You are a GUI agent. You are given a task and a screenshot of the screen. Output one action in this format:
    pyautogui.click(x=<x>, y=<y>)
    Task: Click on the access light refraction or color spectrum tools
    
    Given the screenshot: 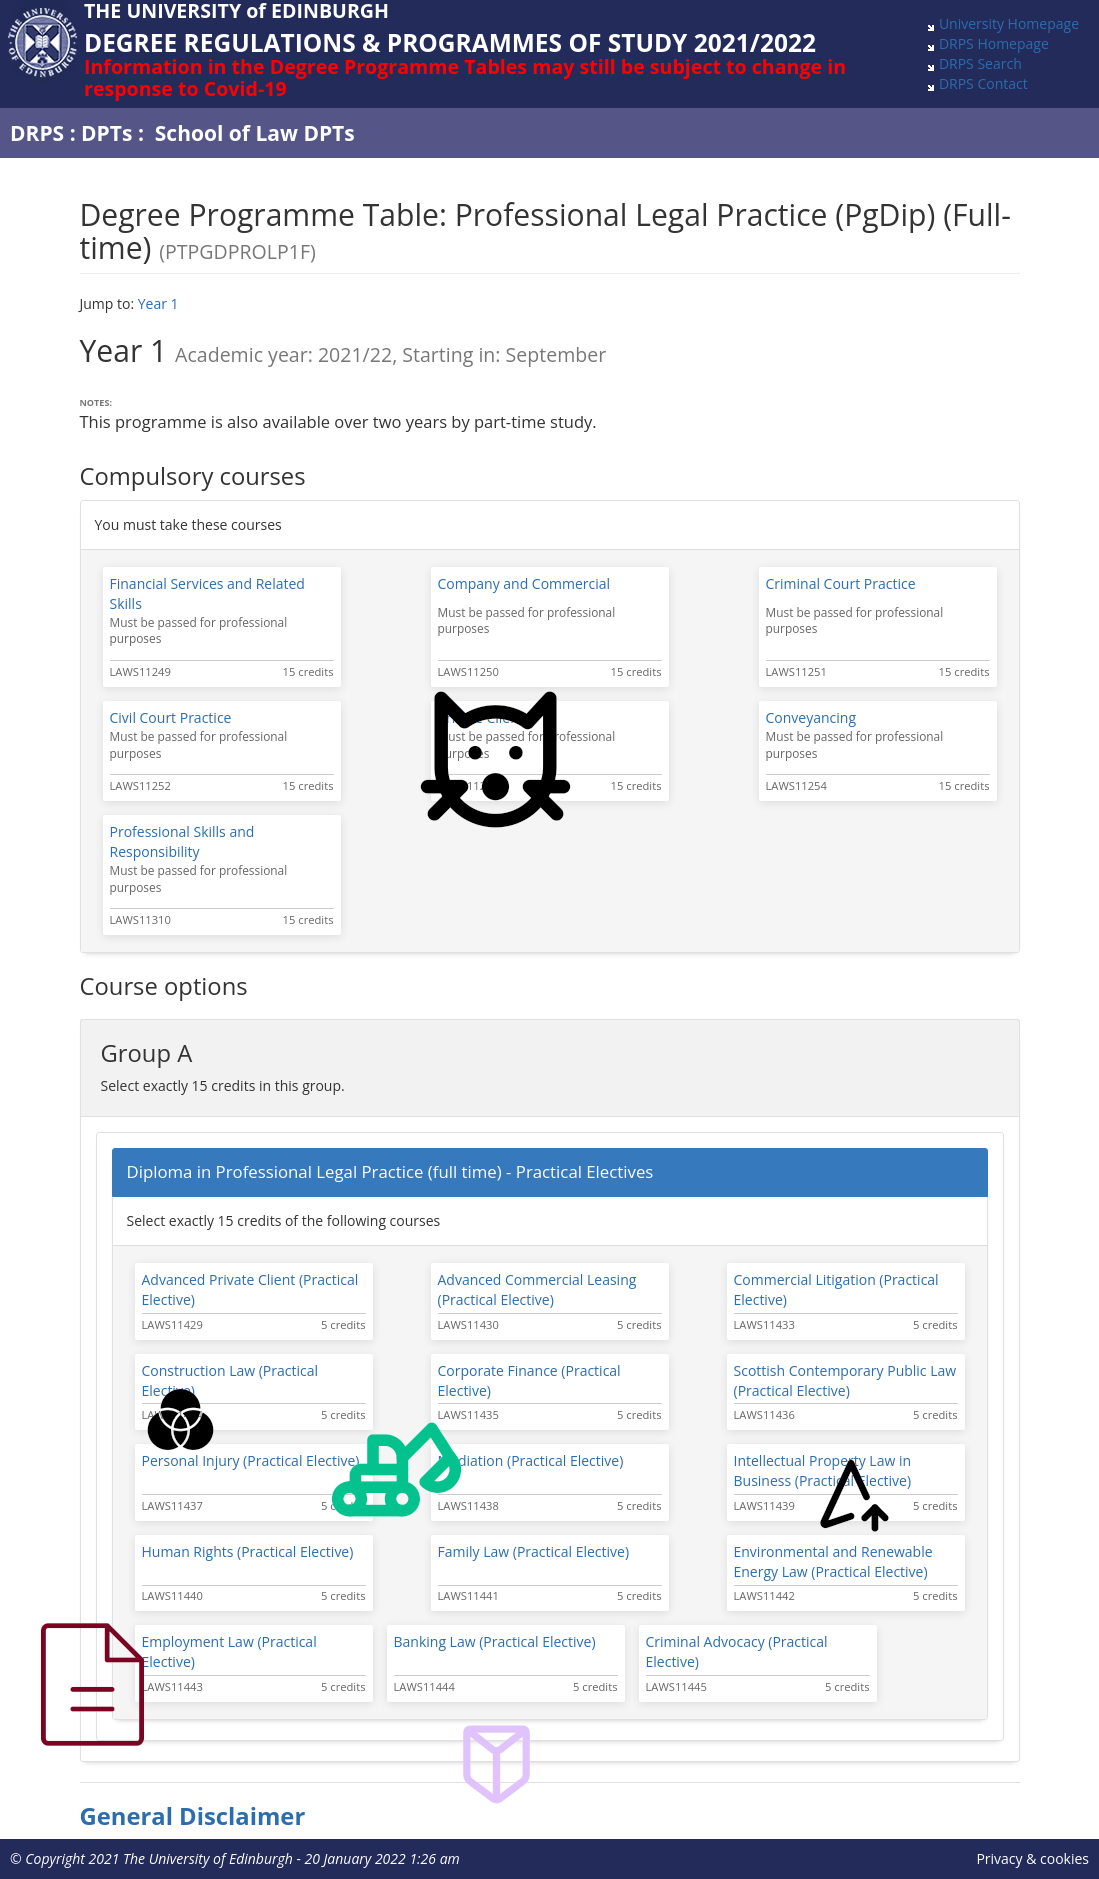 What is the action you would take?
    pyautogui.click(x=496, y=1762)
    